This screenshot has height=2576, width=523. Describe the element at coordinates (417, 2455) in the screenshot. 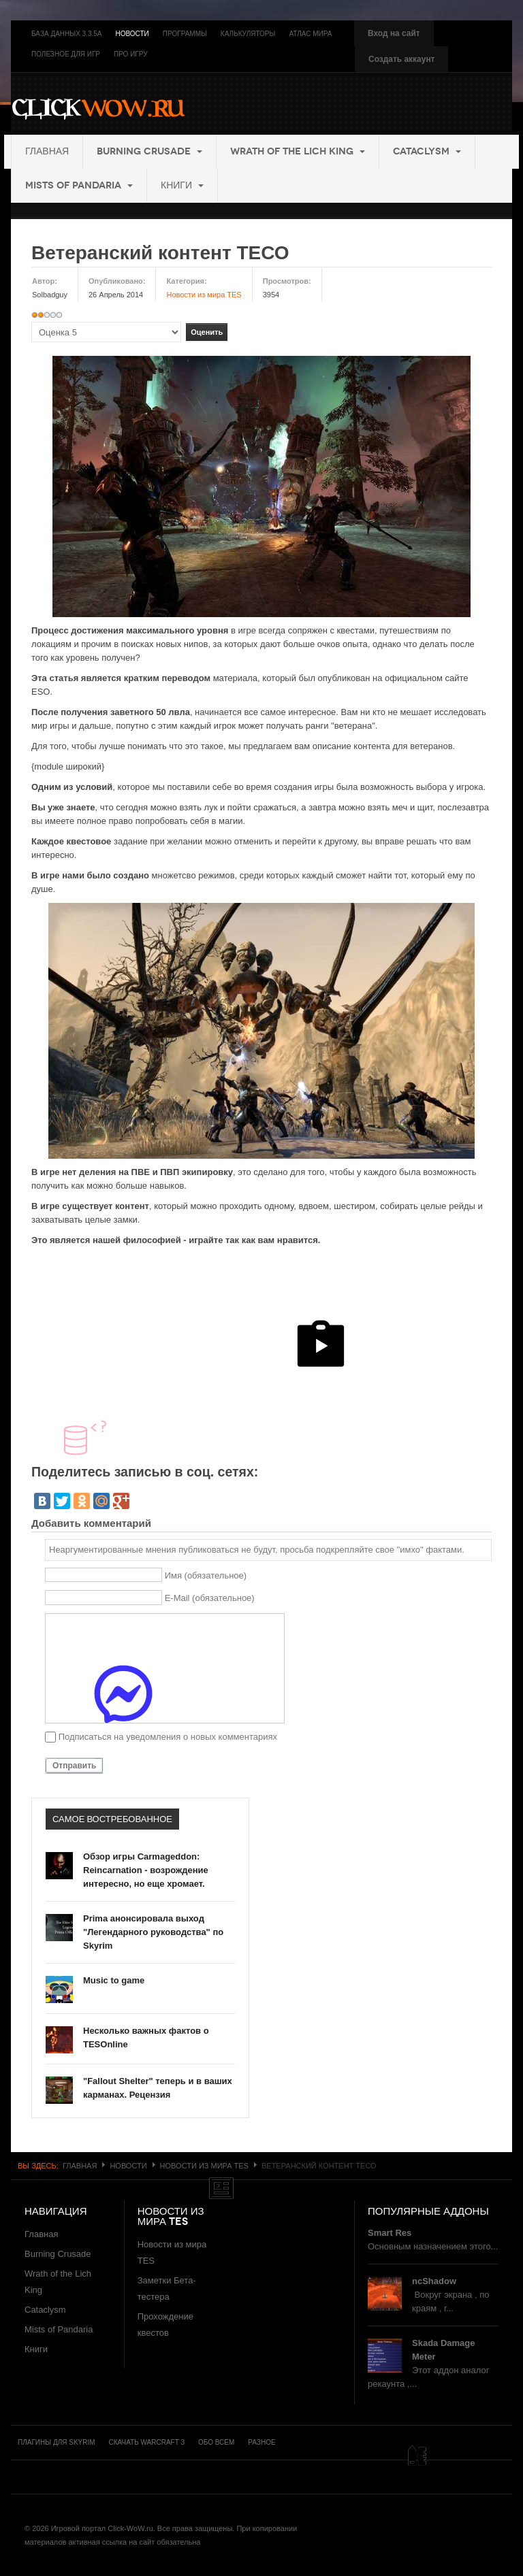

I see `access design or editing tools` at that location.